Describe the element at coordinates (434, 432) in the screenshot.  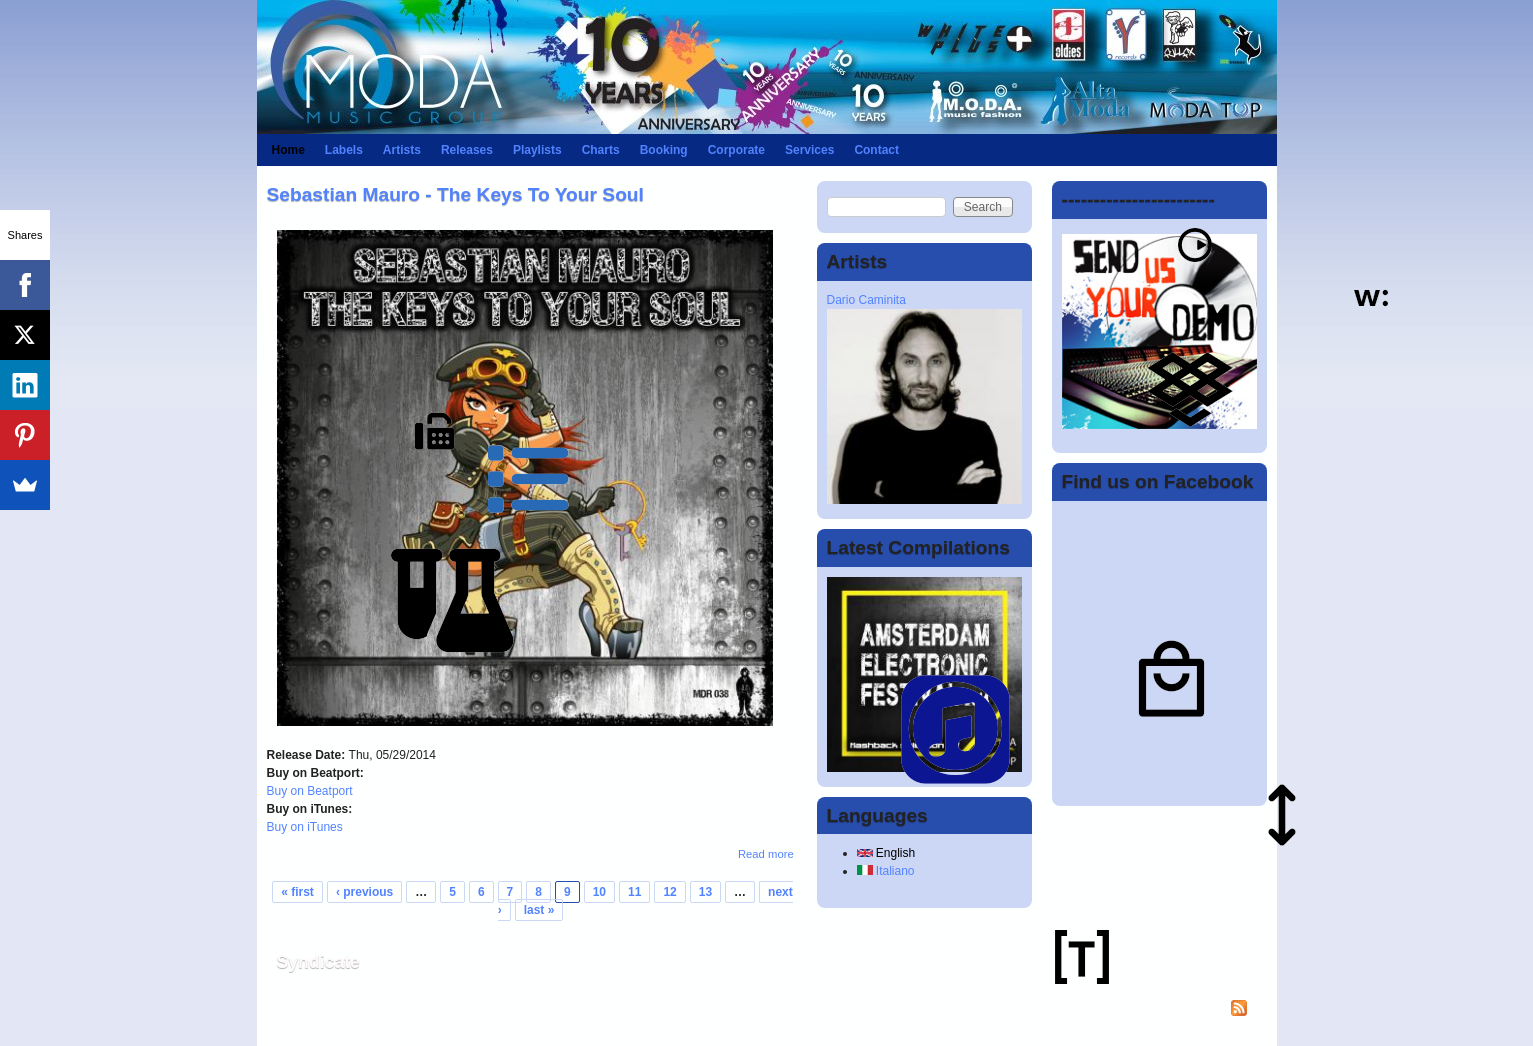
I see `send or receive a fax` at that location.